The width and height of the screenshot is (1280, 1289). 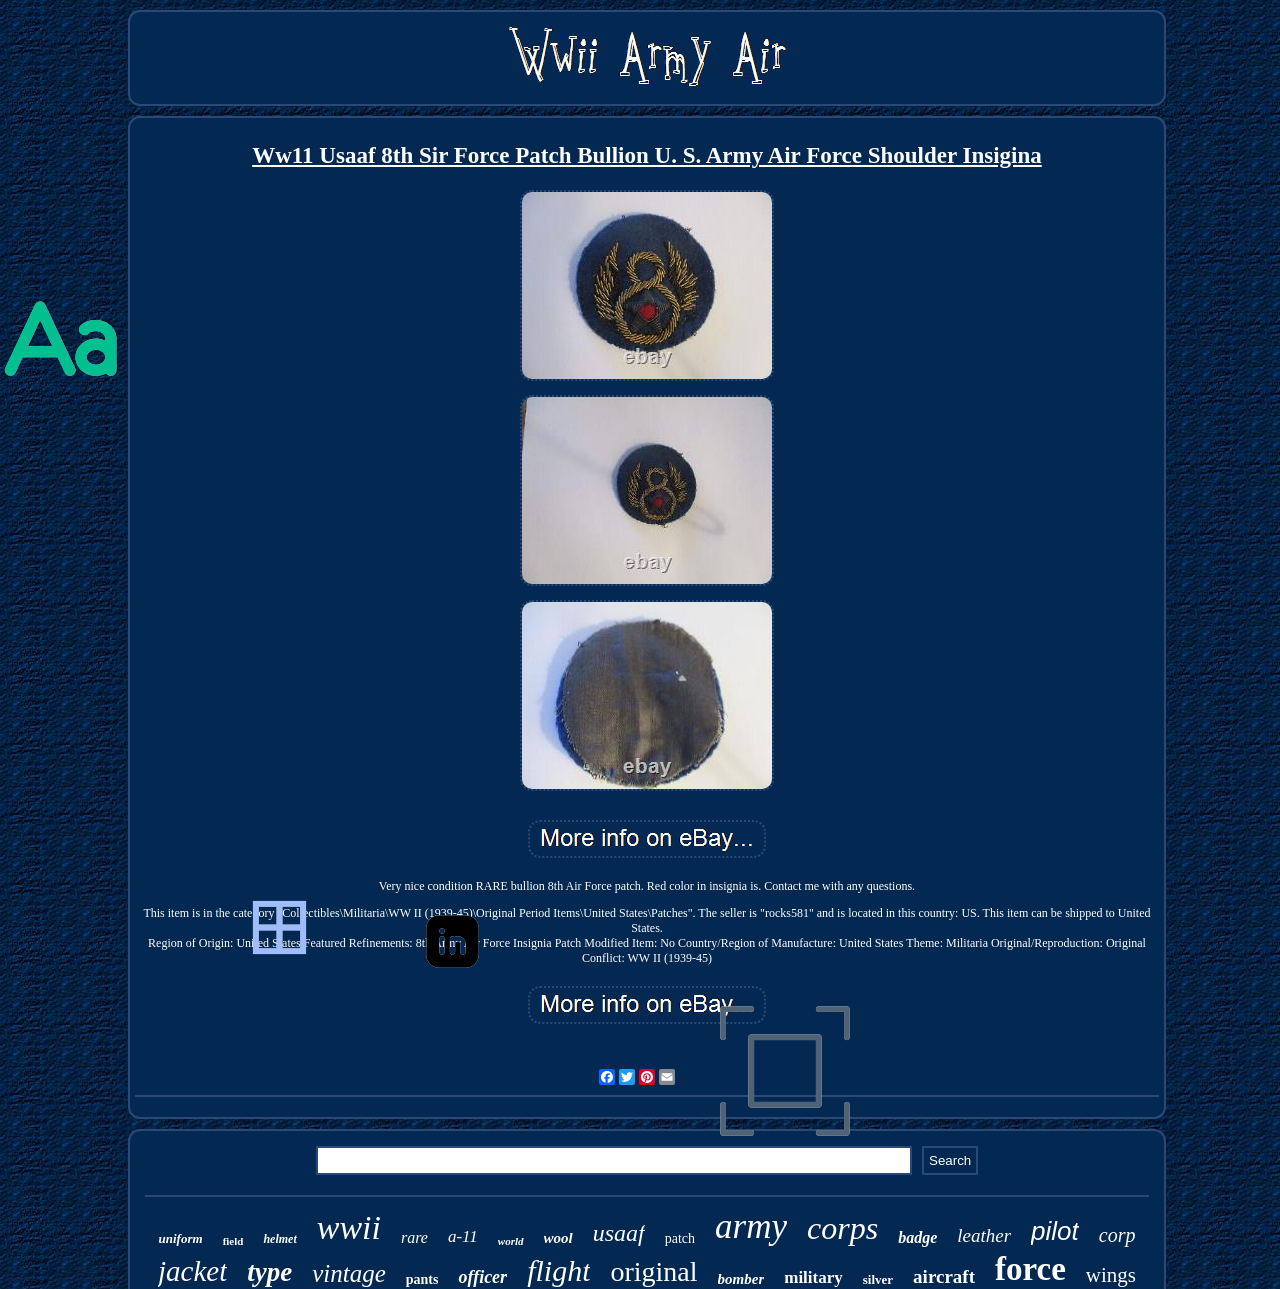 I want to click on apply borders to all sides of a cell or table, so click(x=279, y=927).